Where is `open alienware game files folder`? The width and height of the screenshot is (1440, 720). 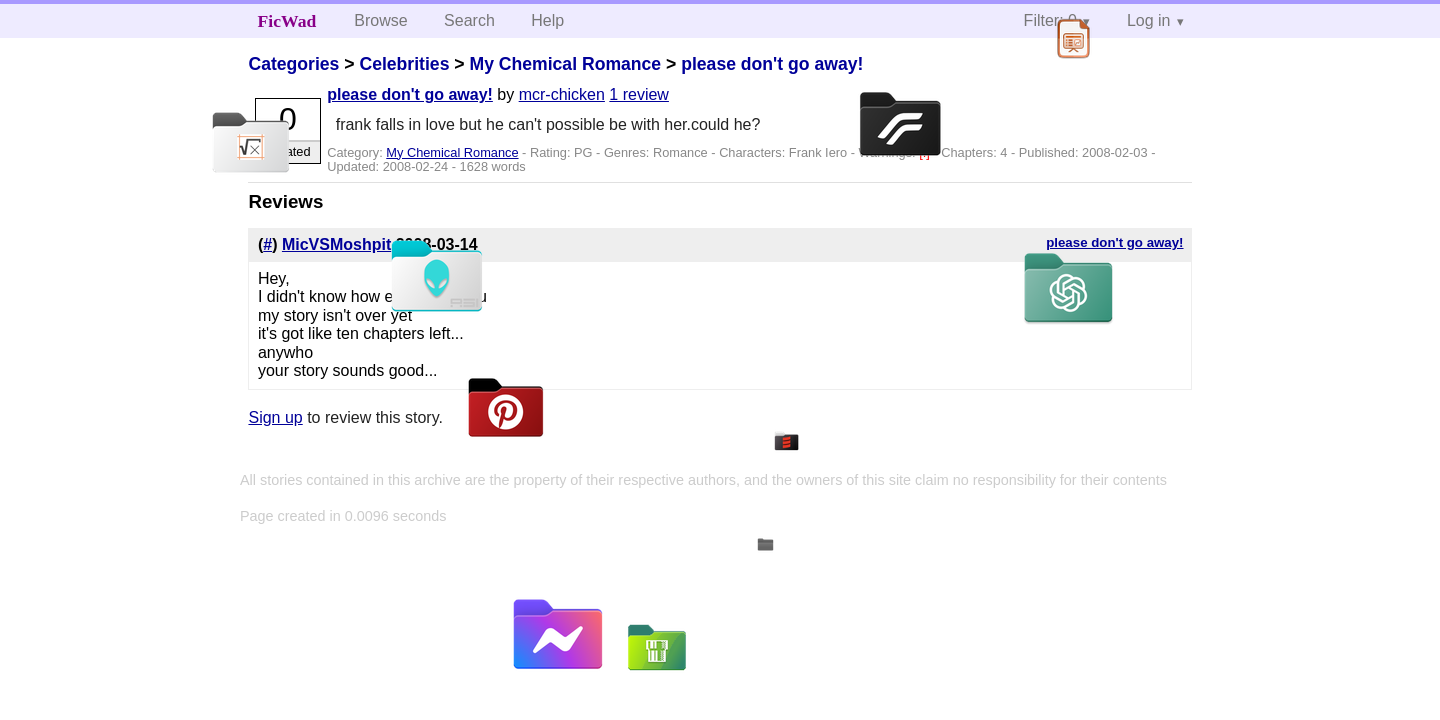
open alienware game files folder is located at coordinates (436, 278).